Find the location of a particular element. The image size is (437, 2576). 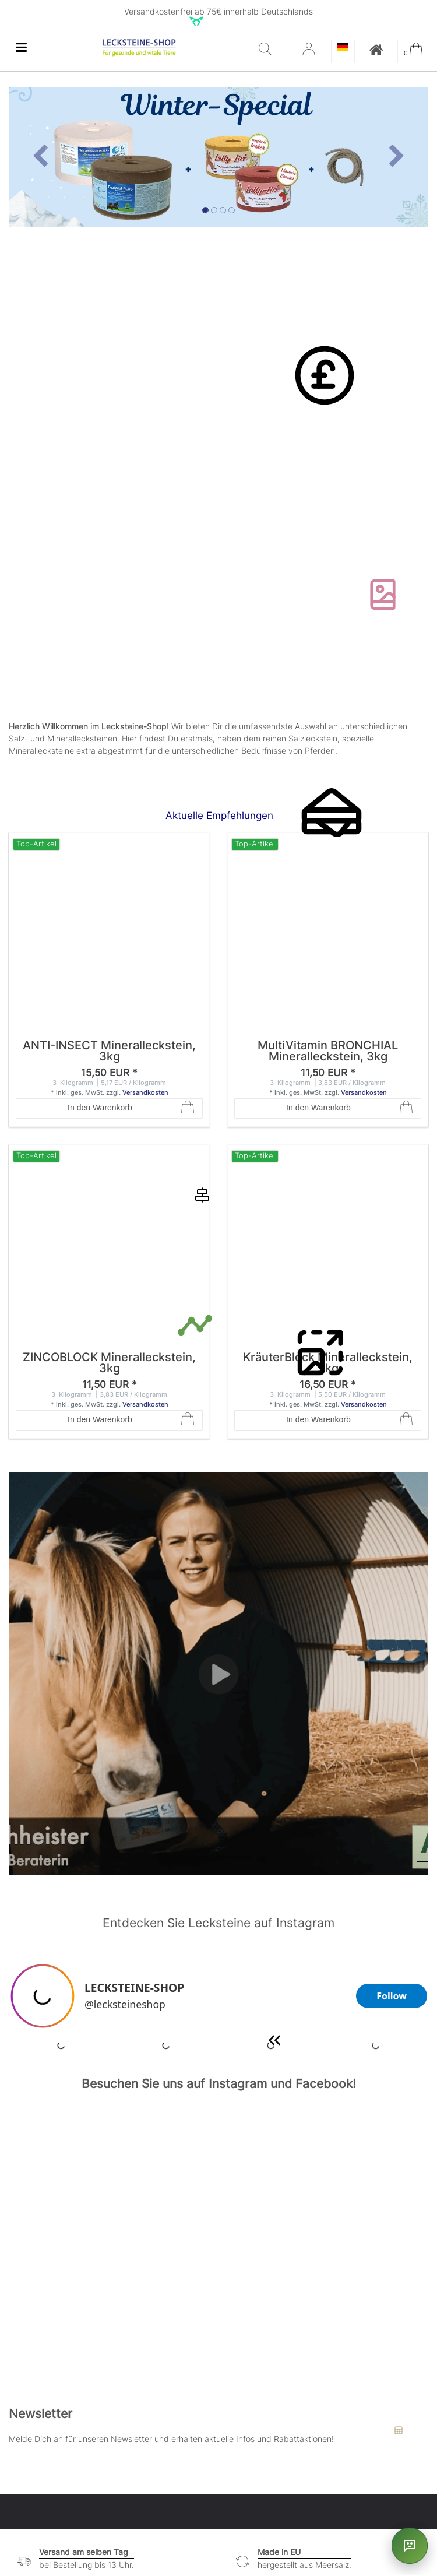

open spreadsheet or data table is located at coordinates (399, 2430).